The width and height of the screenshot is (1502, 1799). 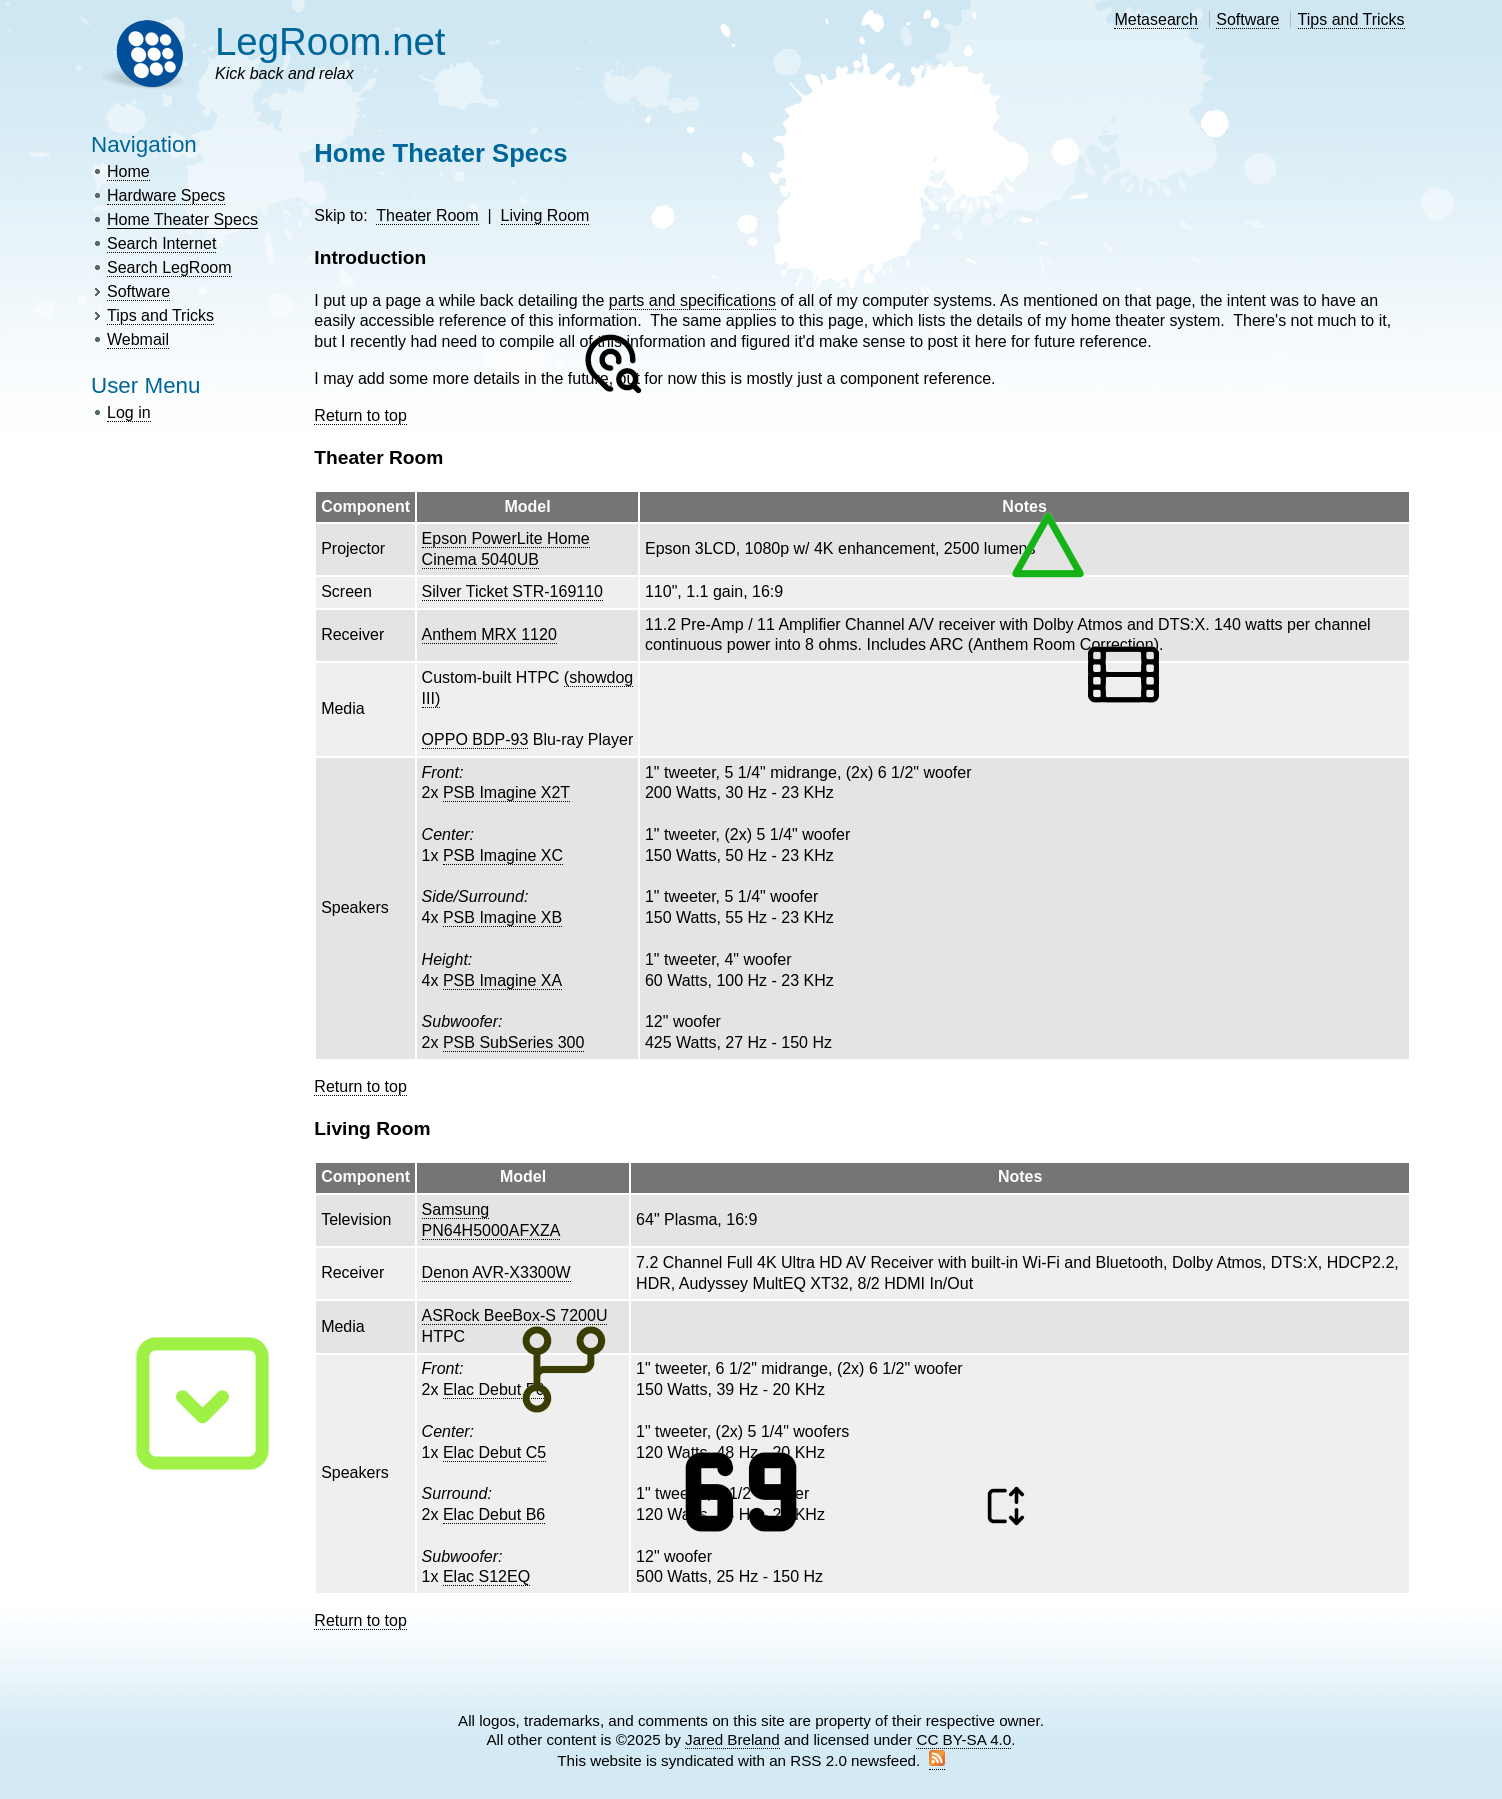 I want to click on access video or film content, so click(x=1123, y=674).